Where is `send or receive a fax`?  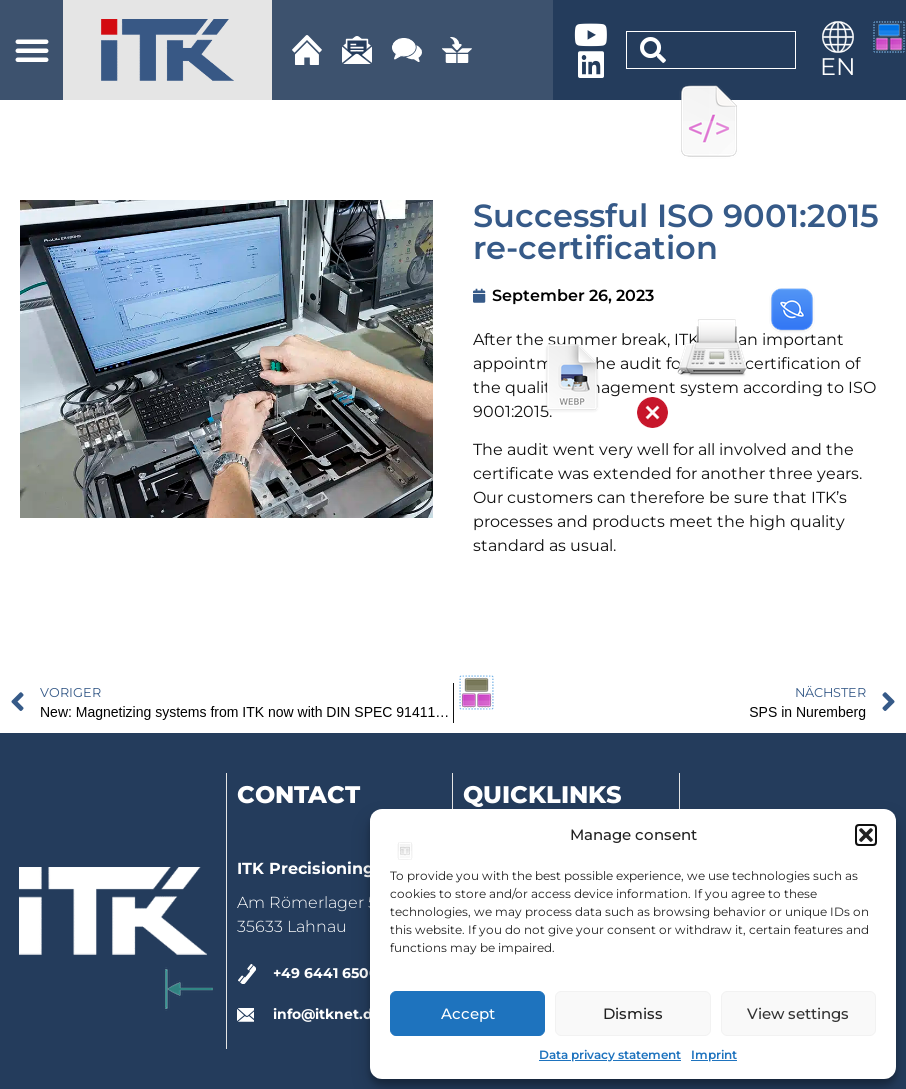
send or receive a fax is located at coordinates (712, 348).